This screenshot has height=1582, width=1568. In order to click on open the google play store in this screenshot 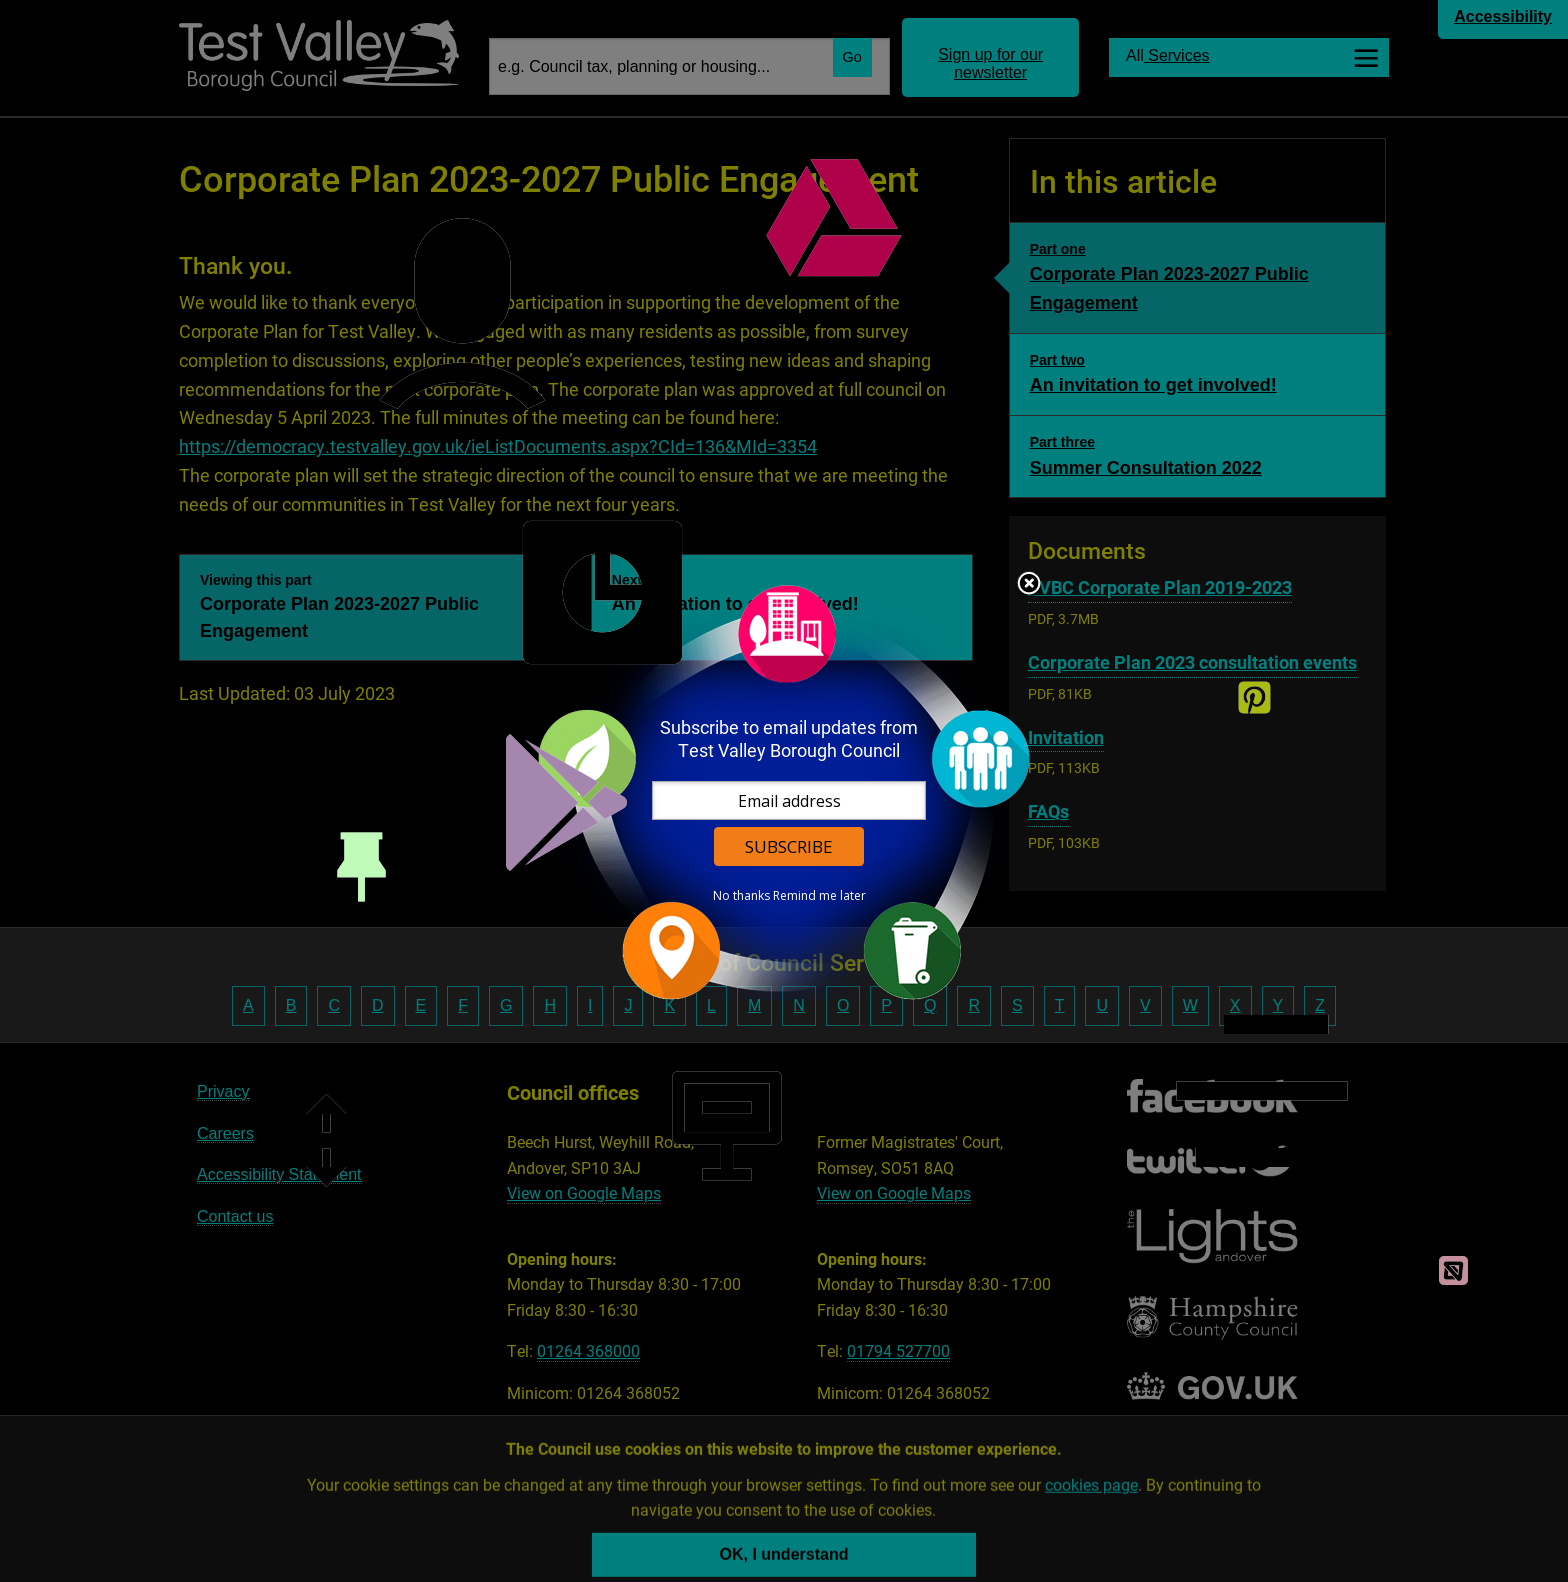, I will do `click(566, 802)`.